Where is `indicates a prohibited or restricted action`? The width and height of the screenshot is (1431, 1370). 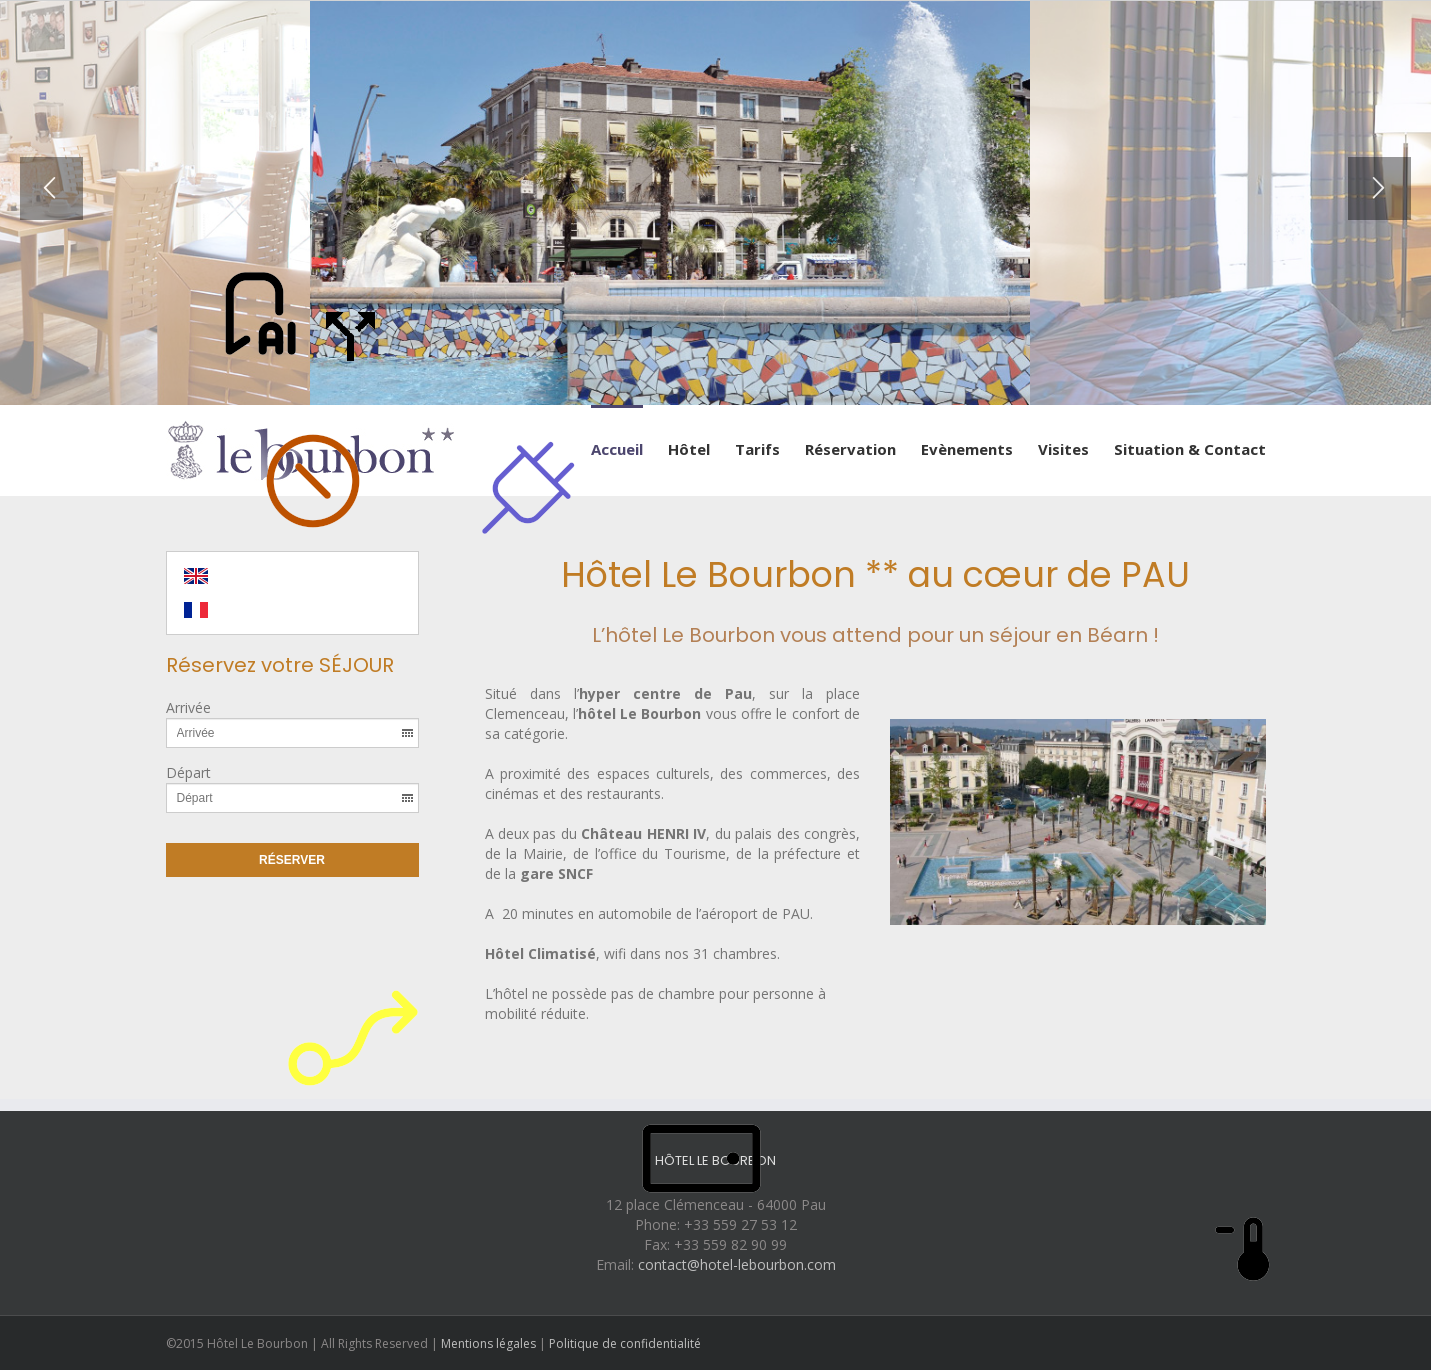
indicates a prohibited or restricted action is located at coordinates (313, 481).